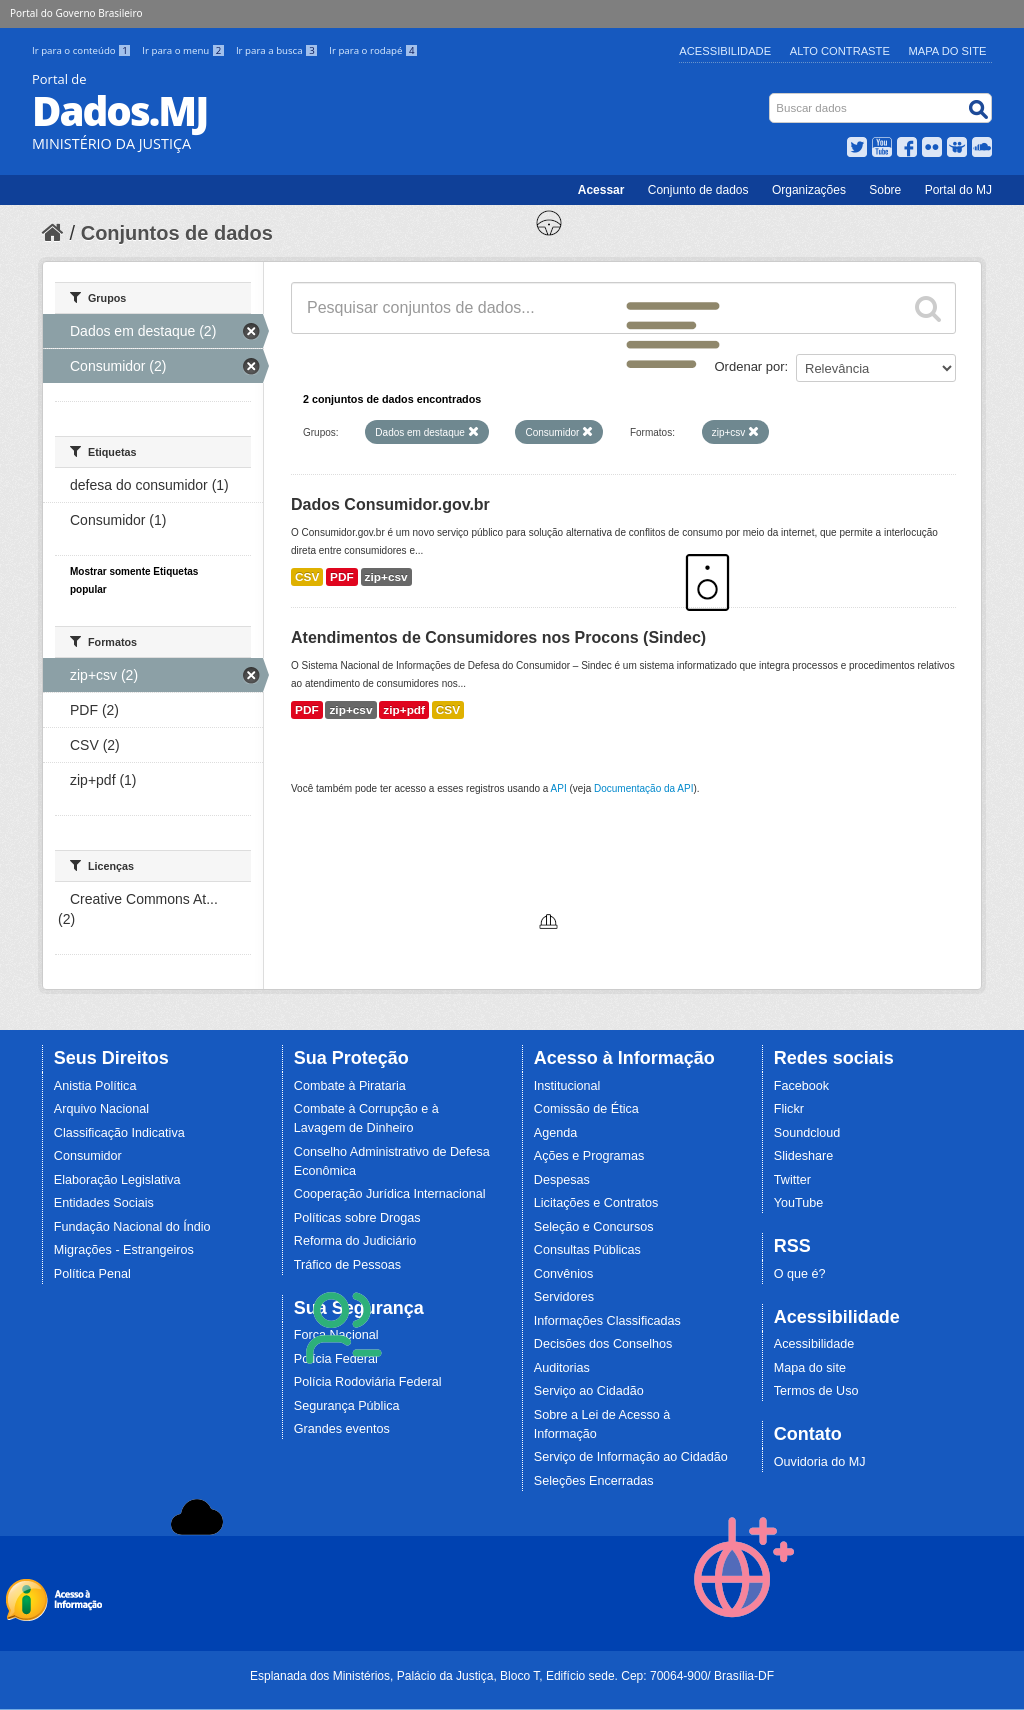 This screenshot has height=1710, width=1024. What do you see at coordinates (673, 337) in the screenshot?
I see `align text to the left` at bounding box center [673, 337].